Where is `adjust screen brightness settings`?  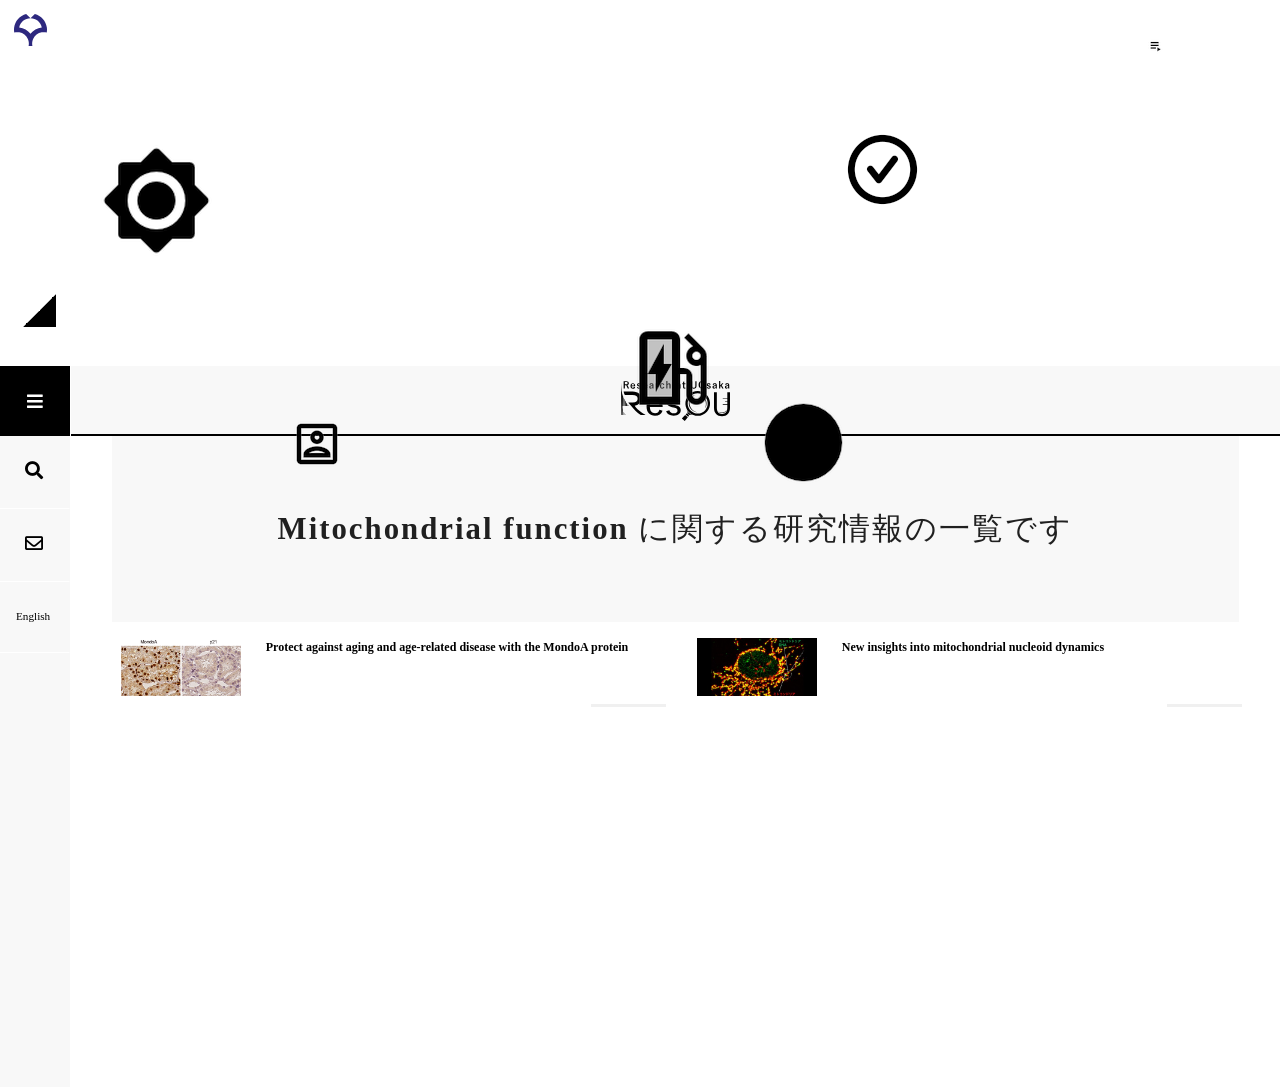
adjust screen brightness settings is located at coordinates (156, 200).